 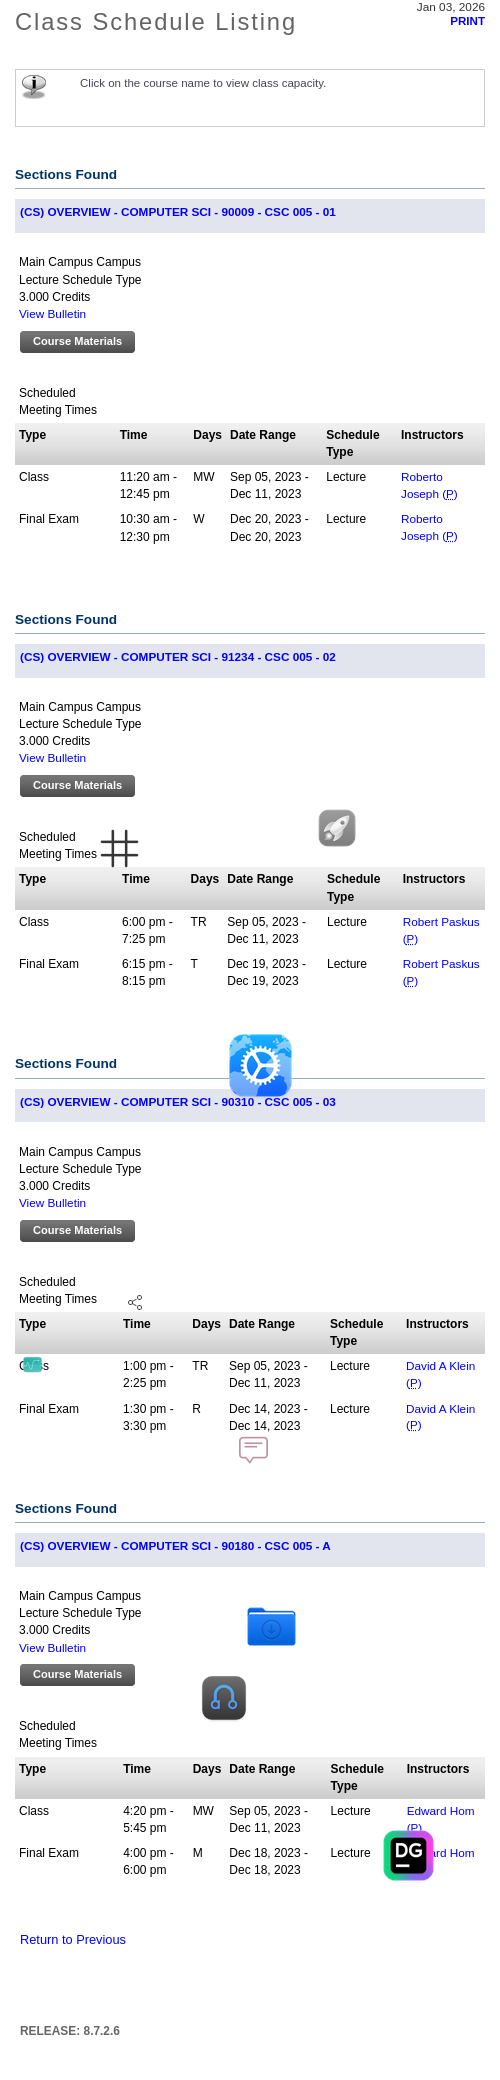 I want to click on open datagrip database ide, so click(x=408, y=1855).